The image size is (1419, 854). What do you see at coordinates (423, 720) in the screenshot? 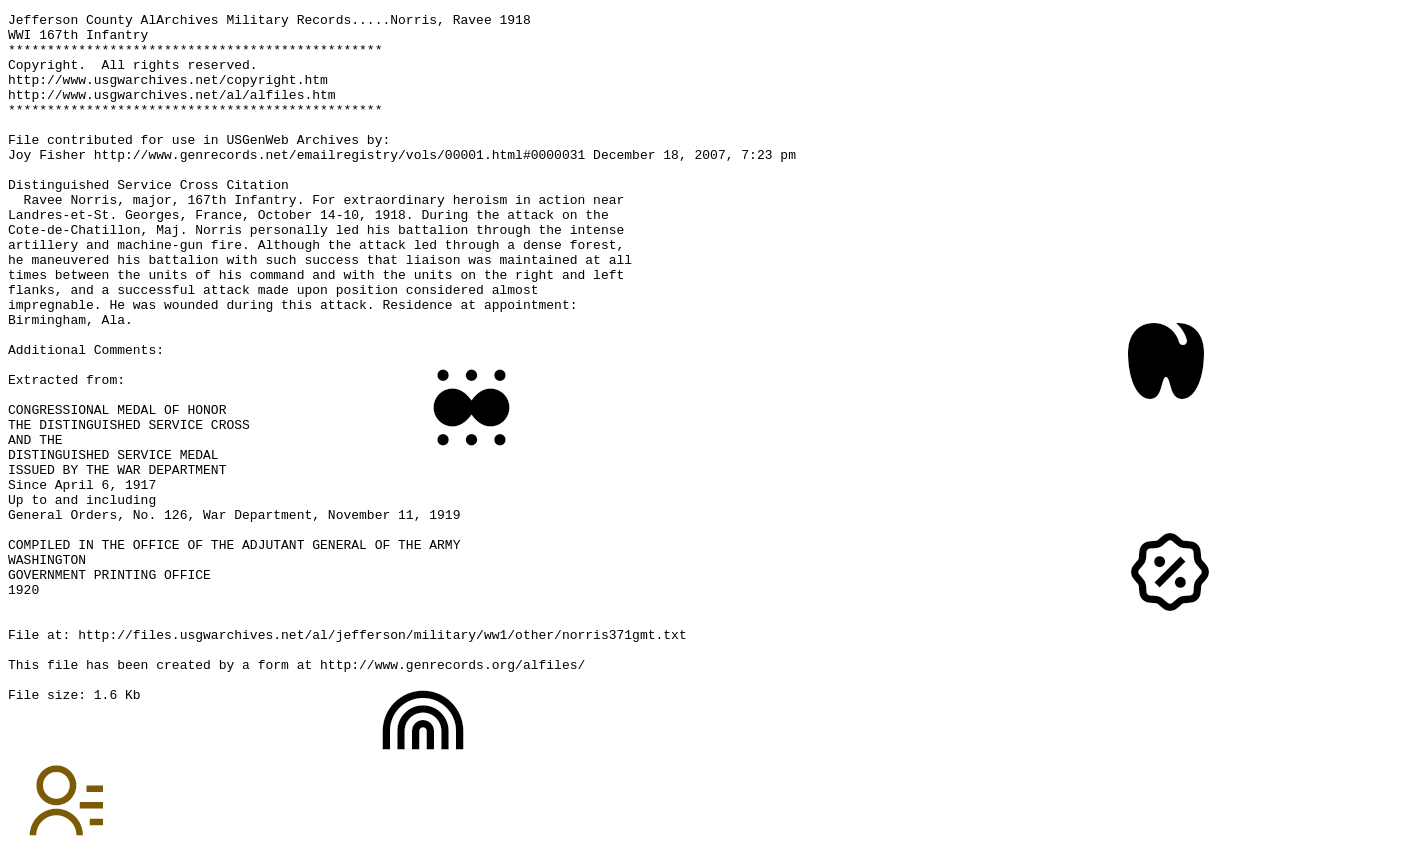
I see `view weather conditions` at bounding box center [423, 720].